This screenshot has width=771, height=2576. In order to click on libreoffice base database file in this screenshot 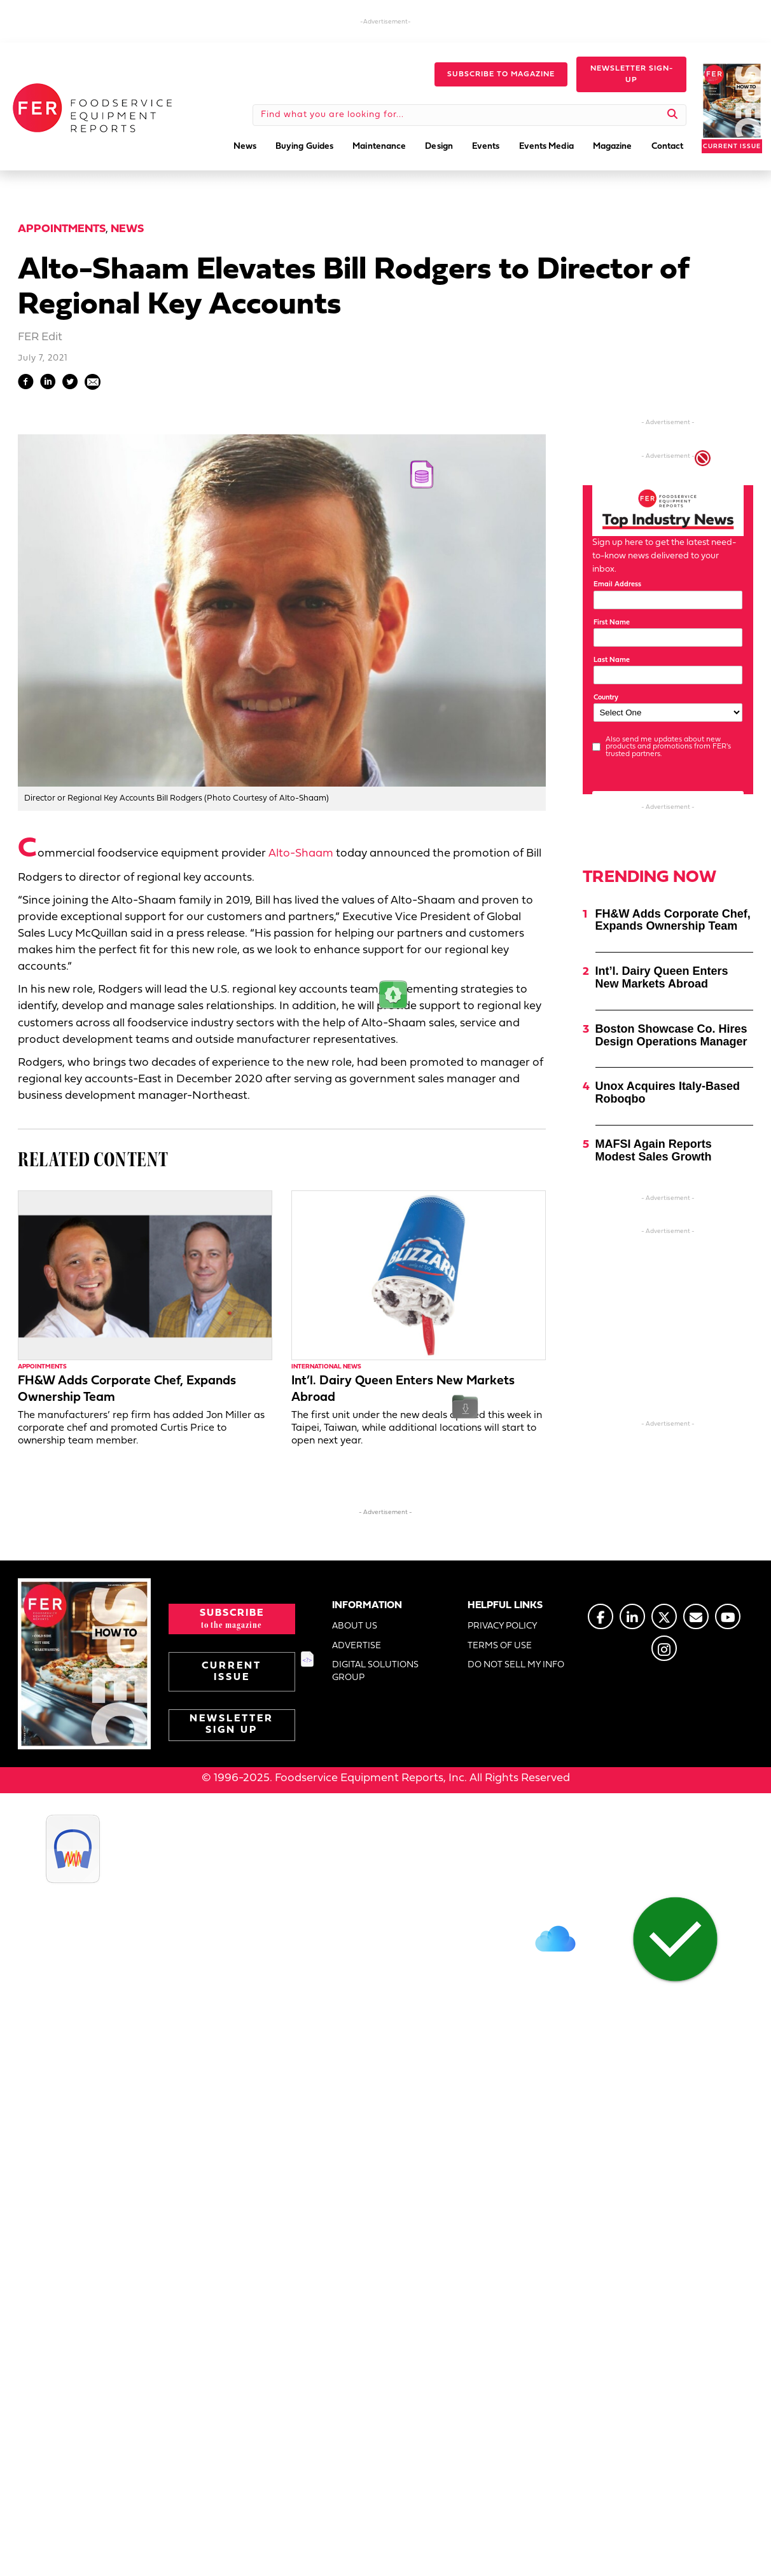, I will do `click(422, 474)`.